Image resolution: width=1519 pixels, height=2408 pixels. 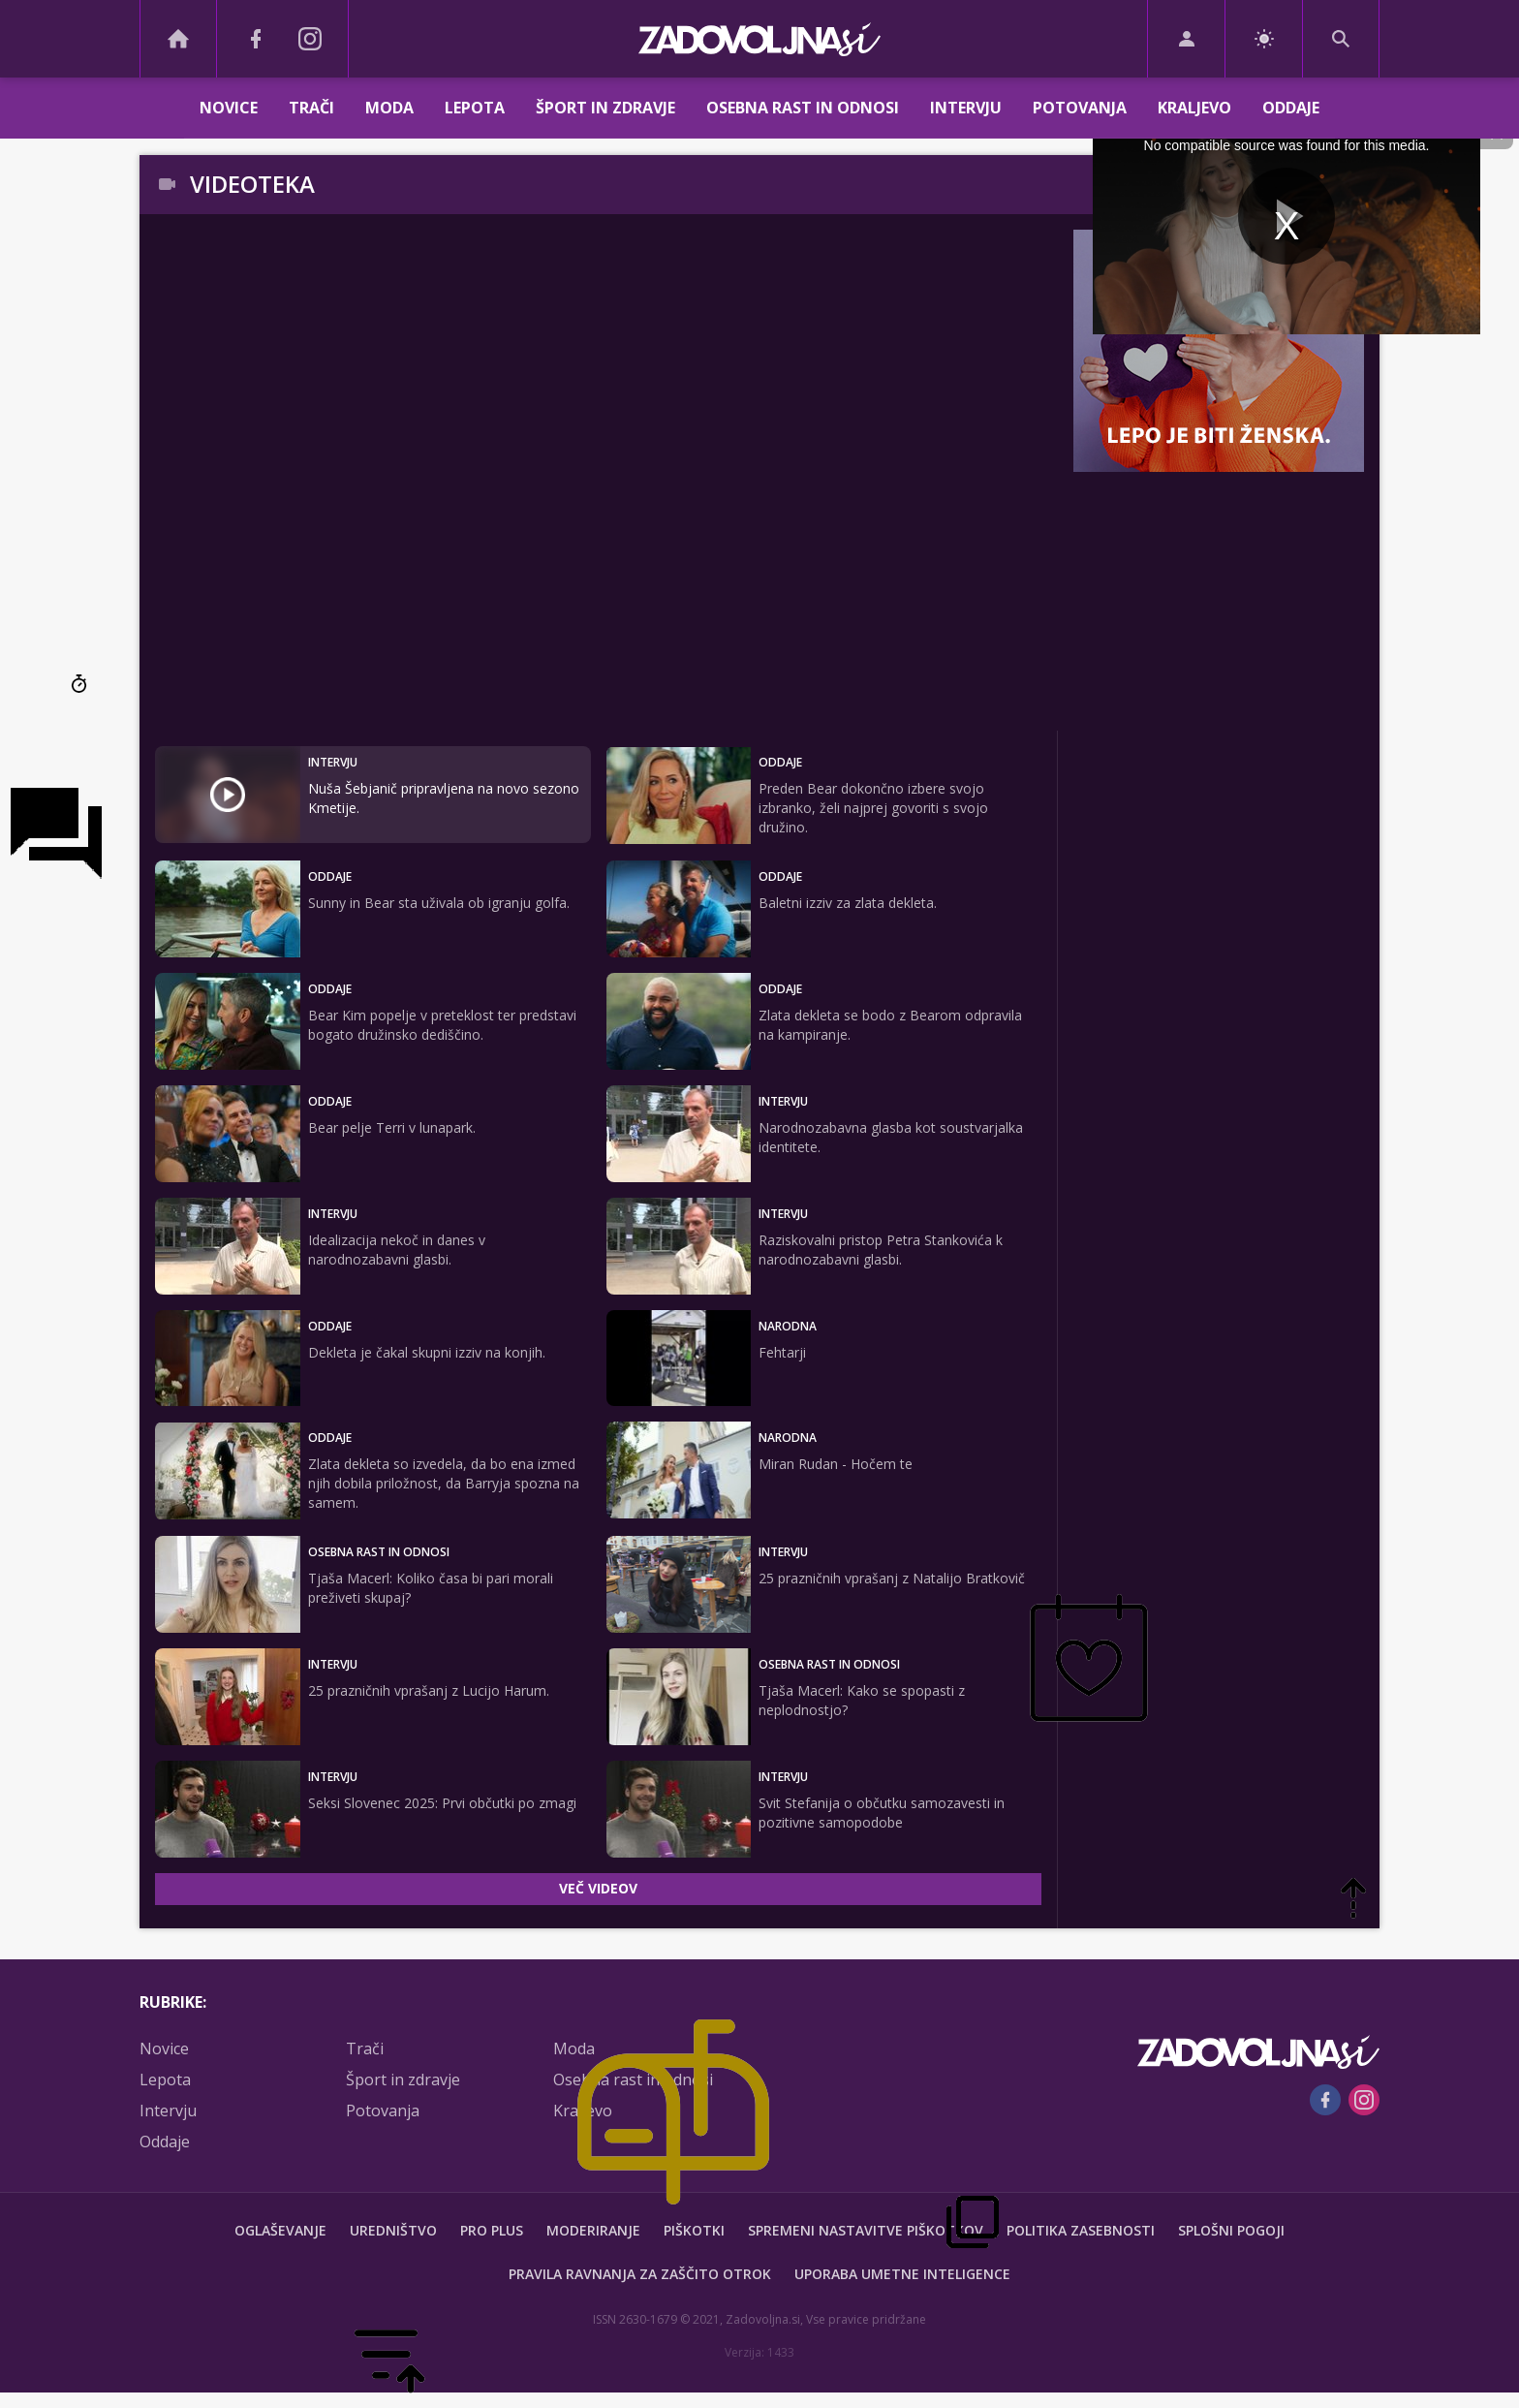 I want to click on sort items in ascending order, so click(x=386, y=2354).